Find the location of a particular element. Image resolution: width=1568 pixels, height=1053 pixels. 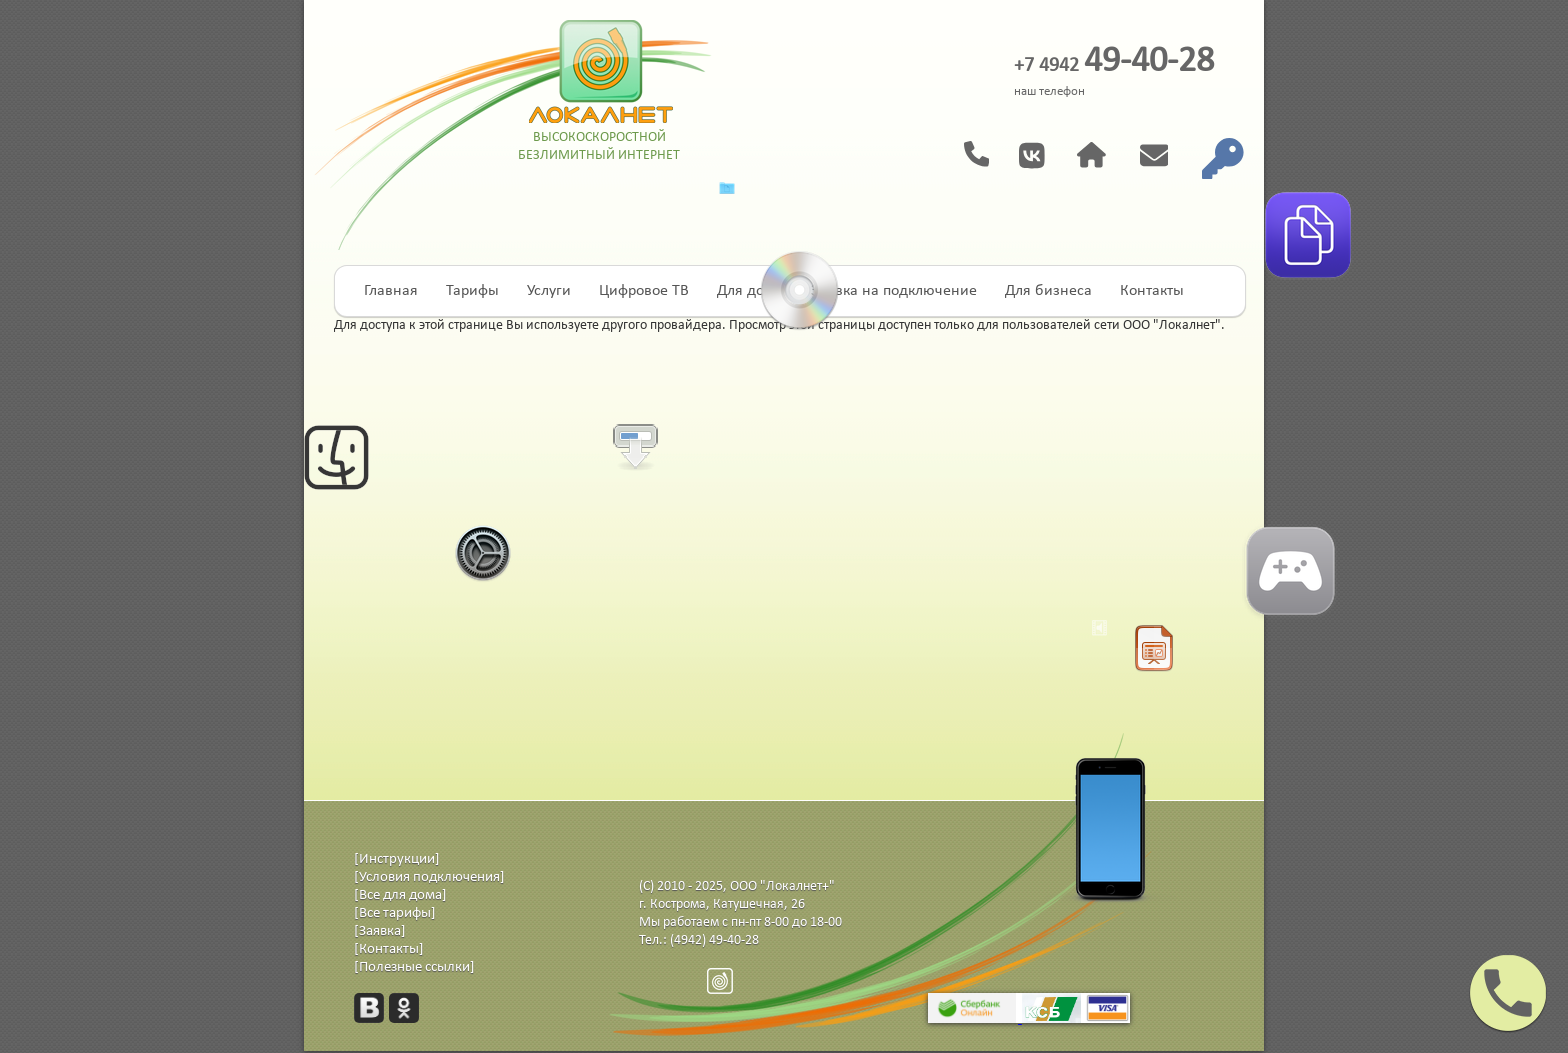

open your documents folder is located at coordinates (727, 188).